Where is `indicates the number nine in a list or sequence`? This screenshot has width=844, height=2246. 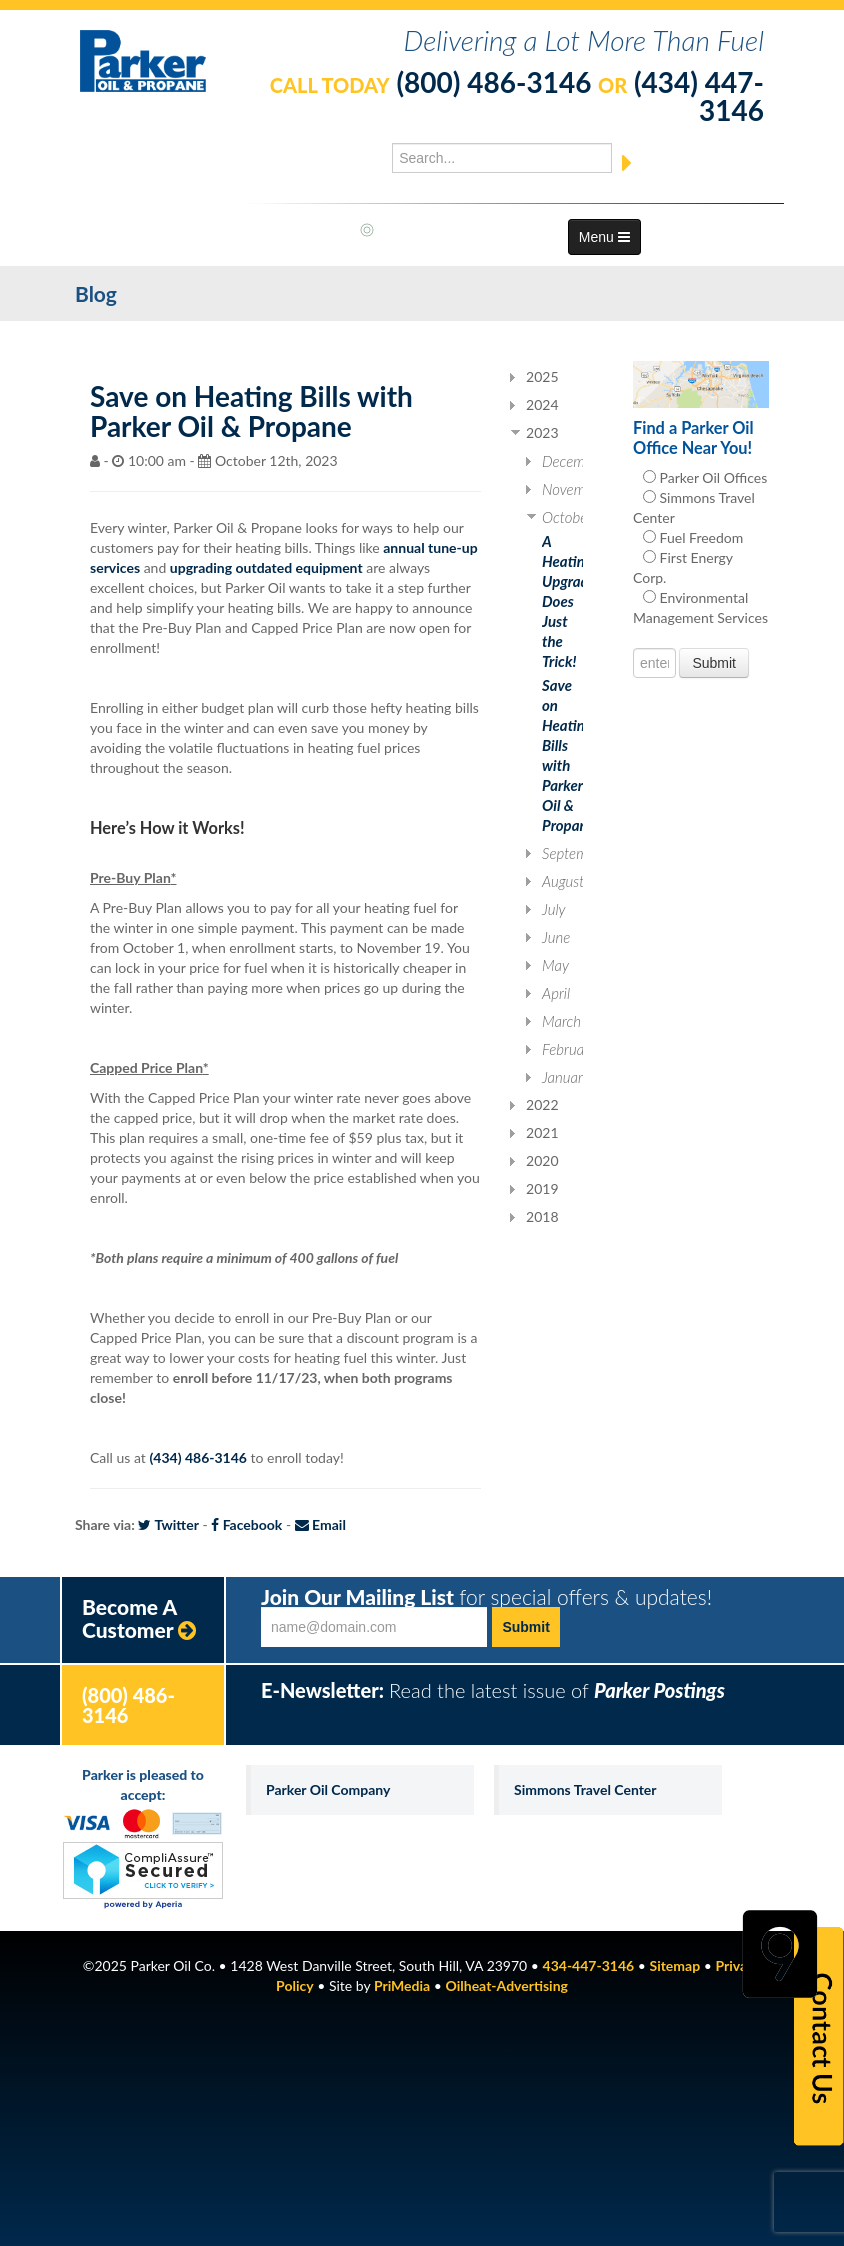 indicates the number nine in a list or sequence is located at coordinates (780, 1954).